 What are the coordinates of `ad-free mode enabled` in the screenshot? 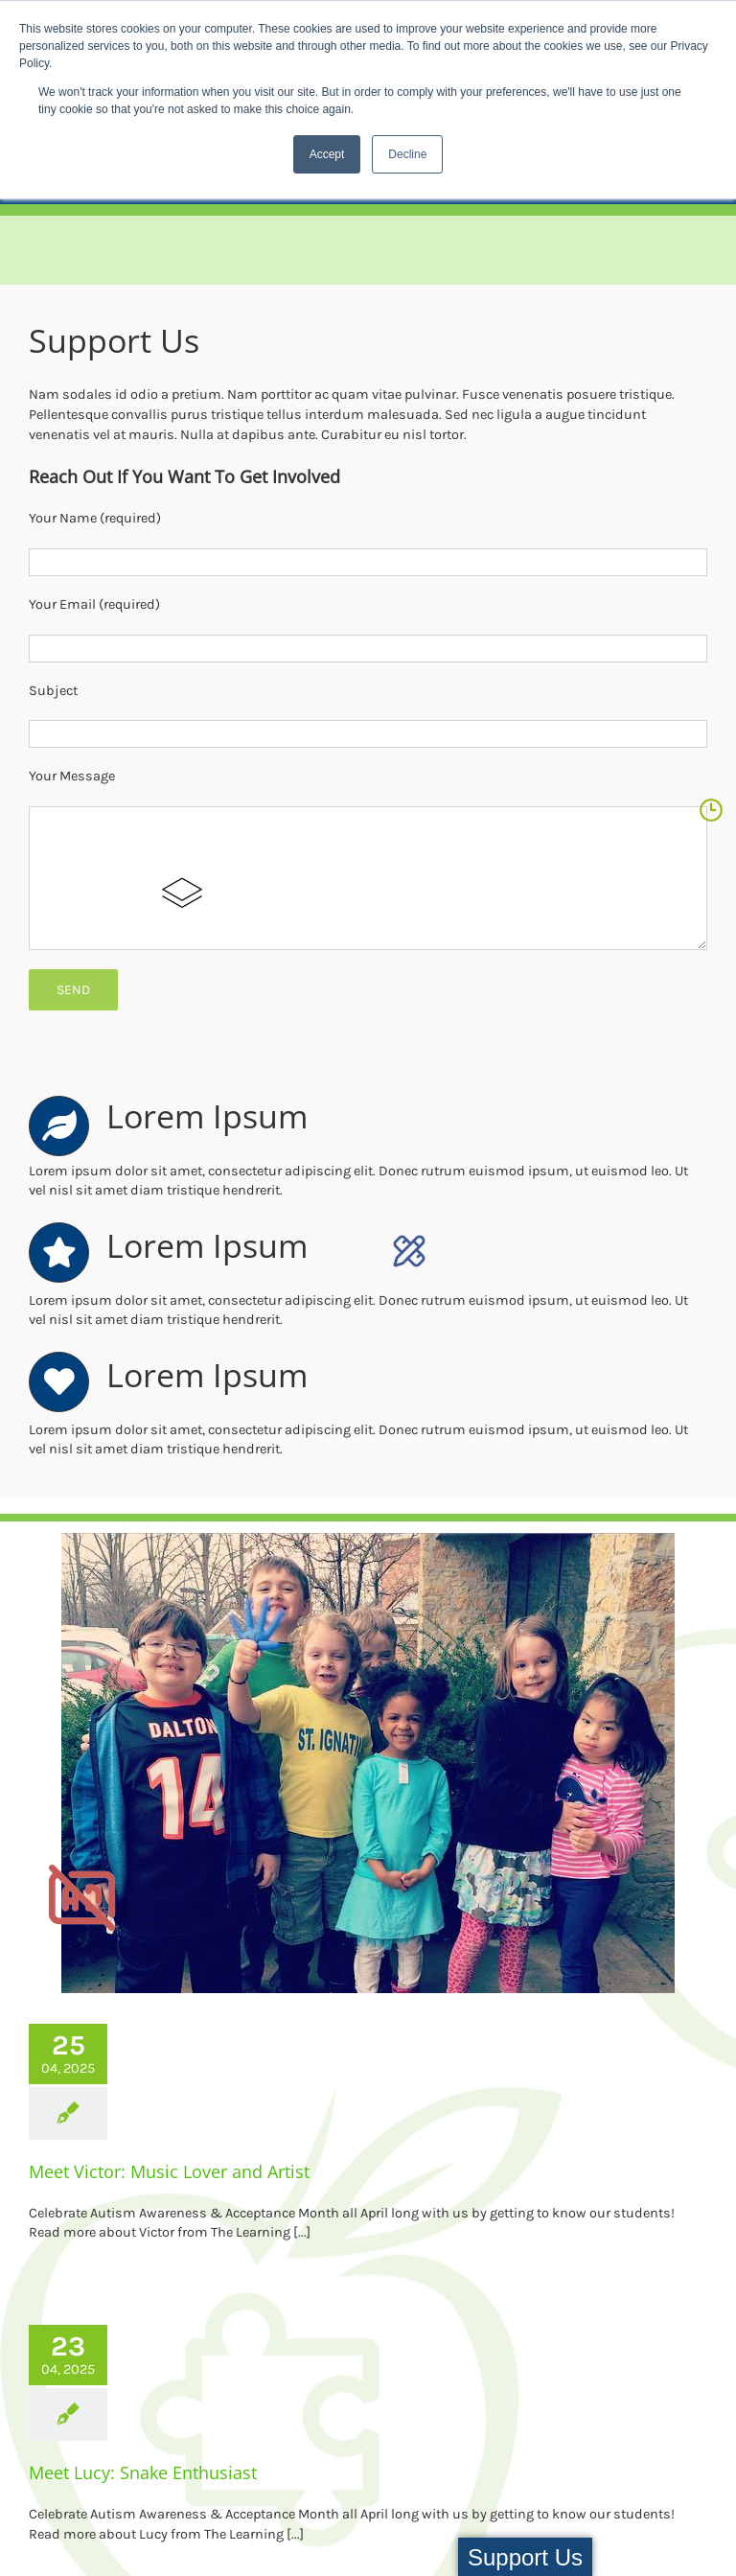 It's located at (81, 1897).